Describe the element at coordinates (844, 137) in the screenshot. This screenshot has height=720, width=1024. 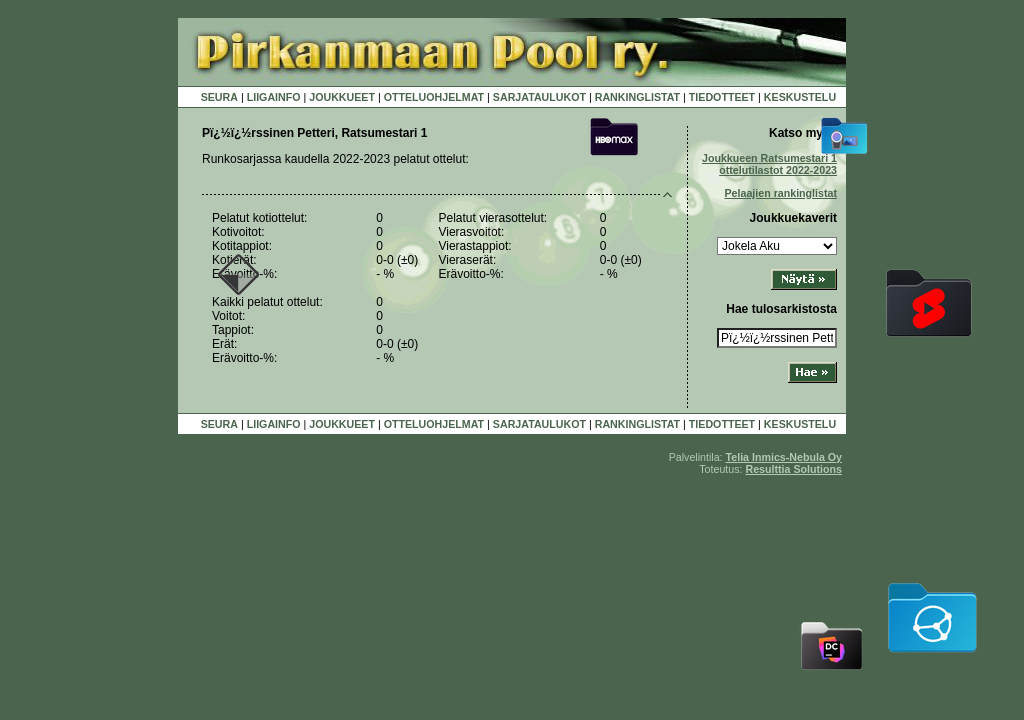
I see `open video recordings folder` at that location.